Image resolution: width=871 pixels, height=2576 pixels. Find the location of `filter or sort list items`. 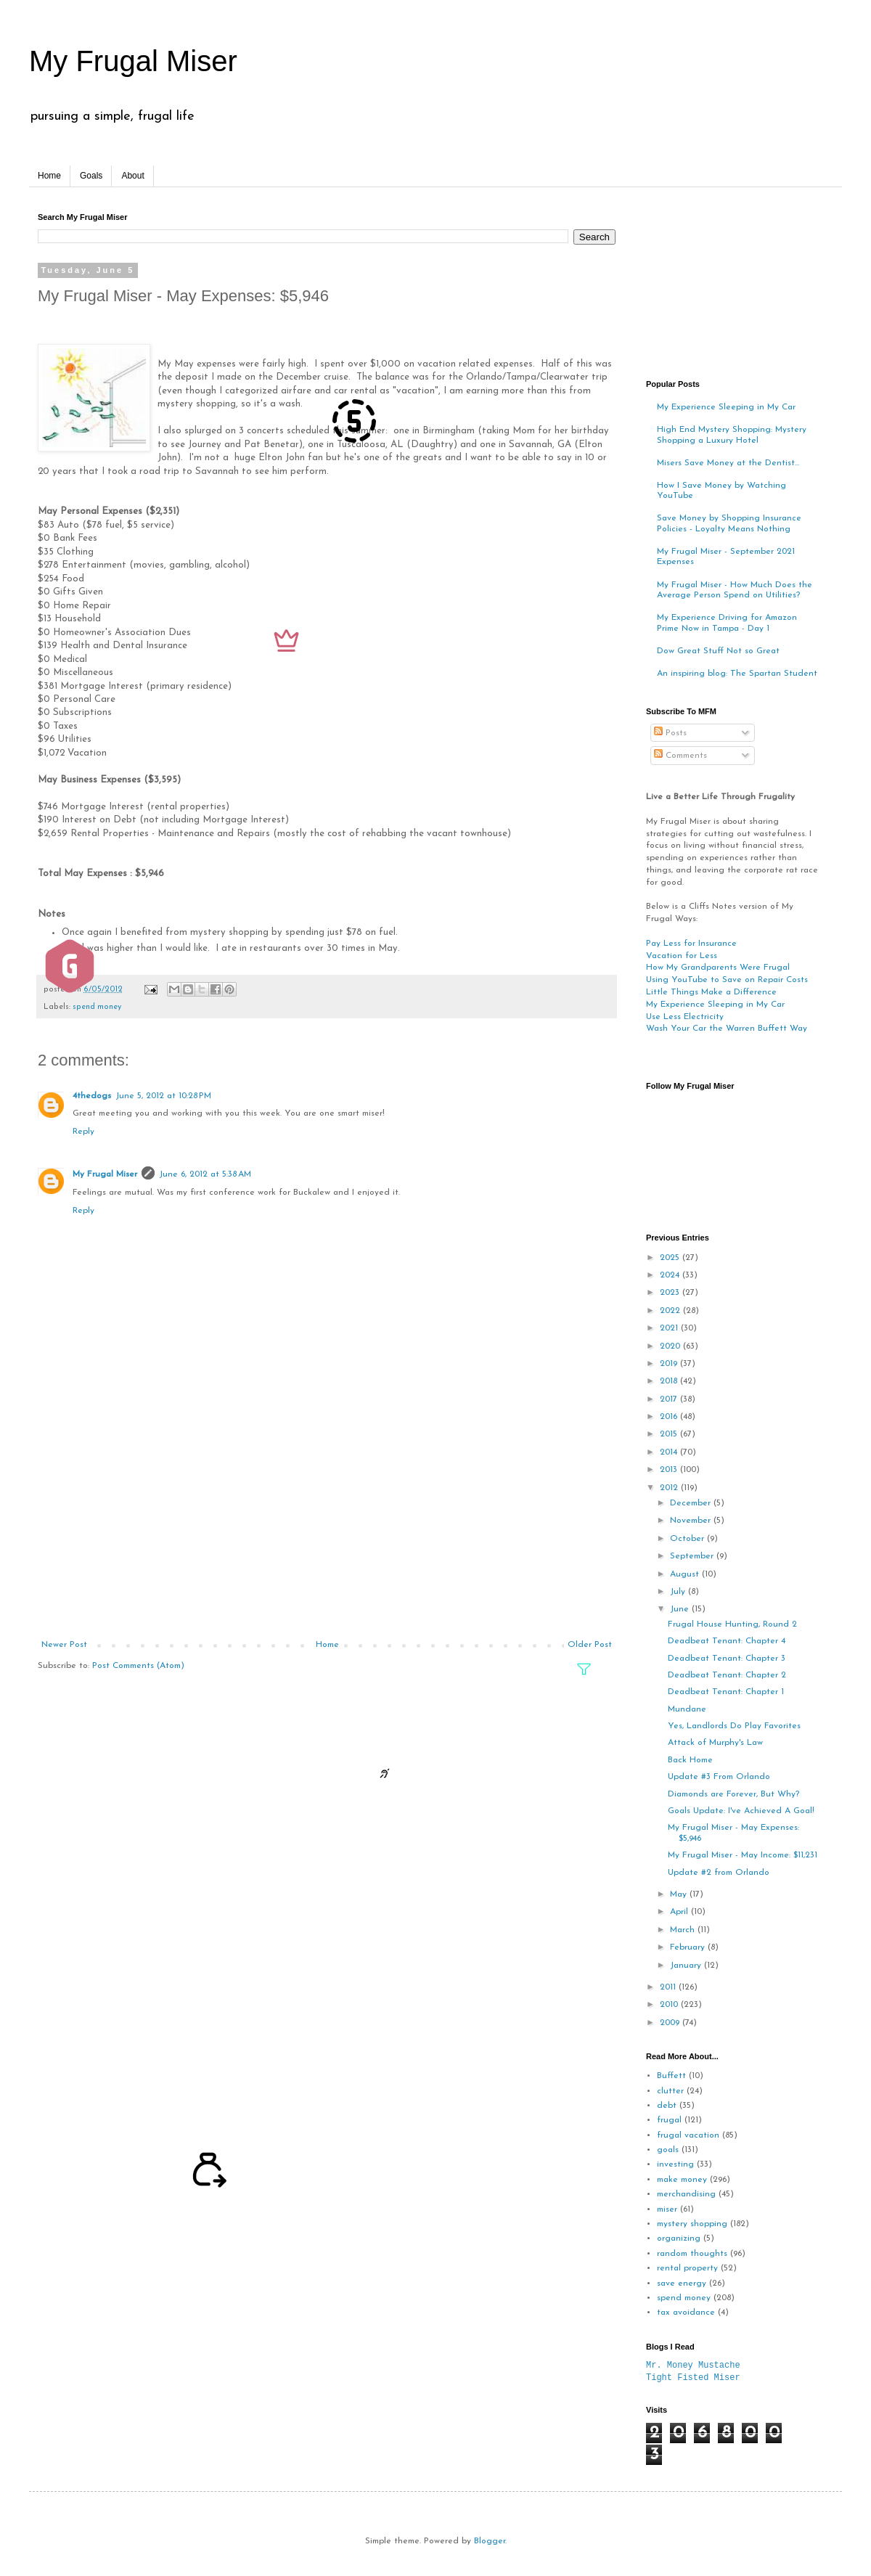

filter or sort list items is located at coordinates (584, 1669).